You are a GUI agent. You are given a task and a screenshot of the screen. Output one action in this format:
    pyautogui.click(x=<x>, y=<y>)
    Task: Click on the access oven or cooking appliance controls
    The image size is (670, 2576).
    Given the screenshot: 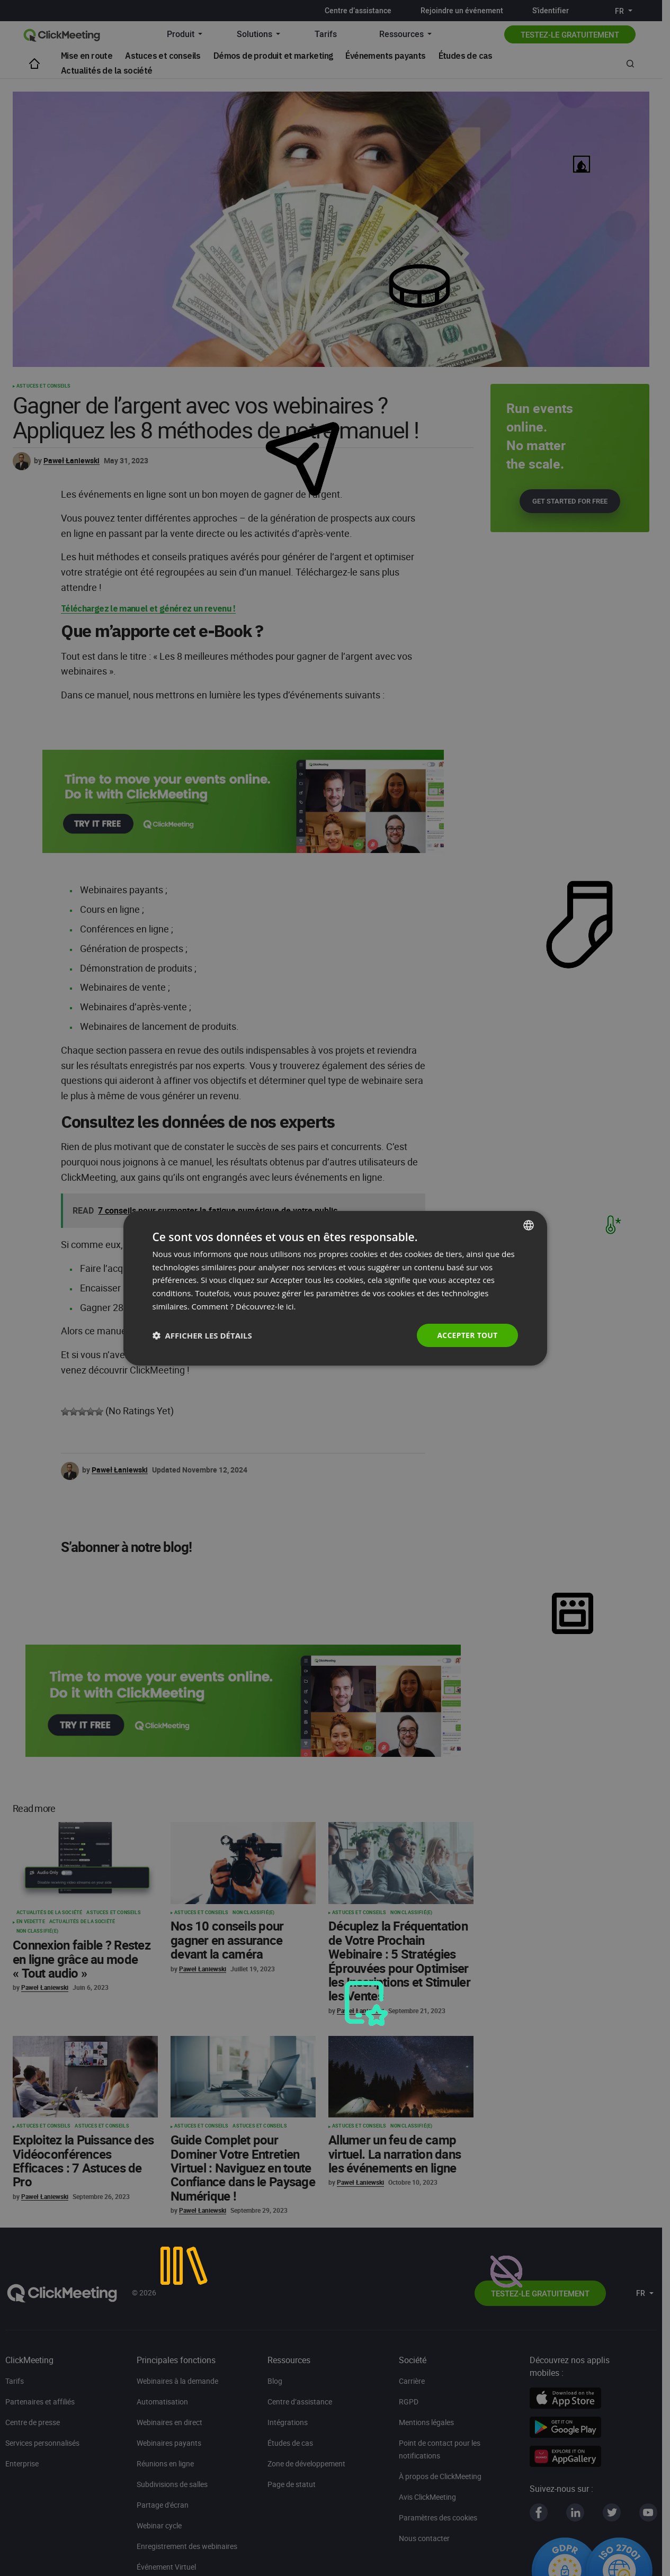 What is the action you would take?
    pyautogui.click(x=573, y=1613)
    